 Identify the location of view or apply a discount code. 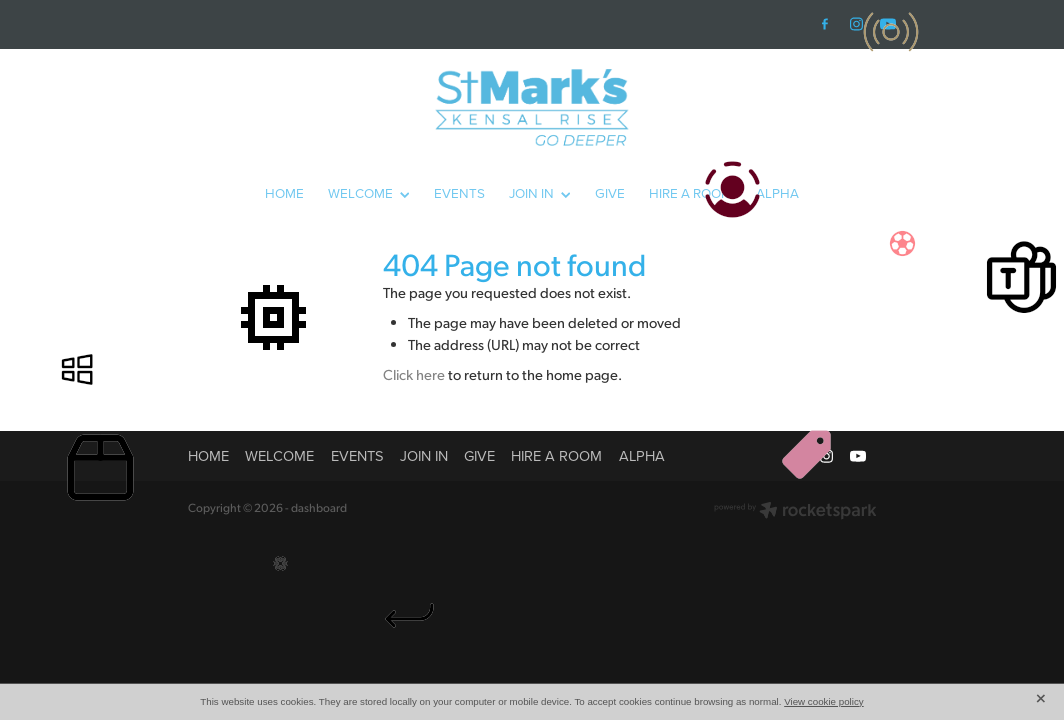
(806, 454).